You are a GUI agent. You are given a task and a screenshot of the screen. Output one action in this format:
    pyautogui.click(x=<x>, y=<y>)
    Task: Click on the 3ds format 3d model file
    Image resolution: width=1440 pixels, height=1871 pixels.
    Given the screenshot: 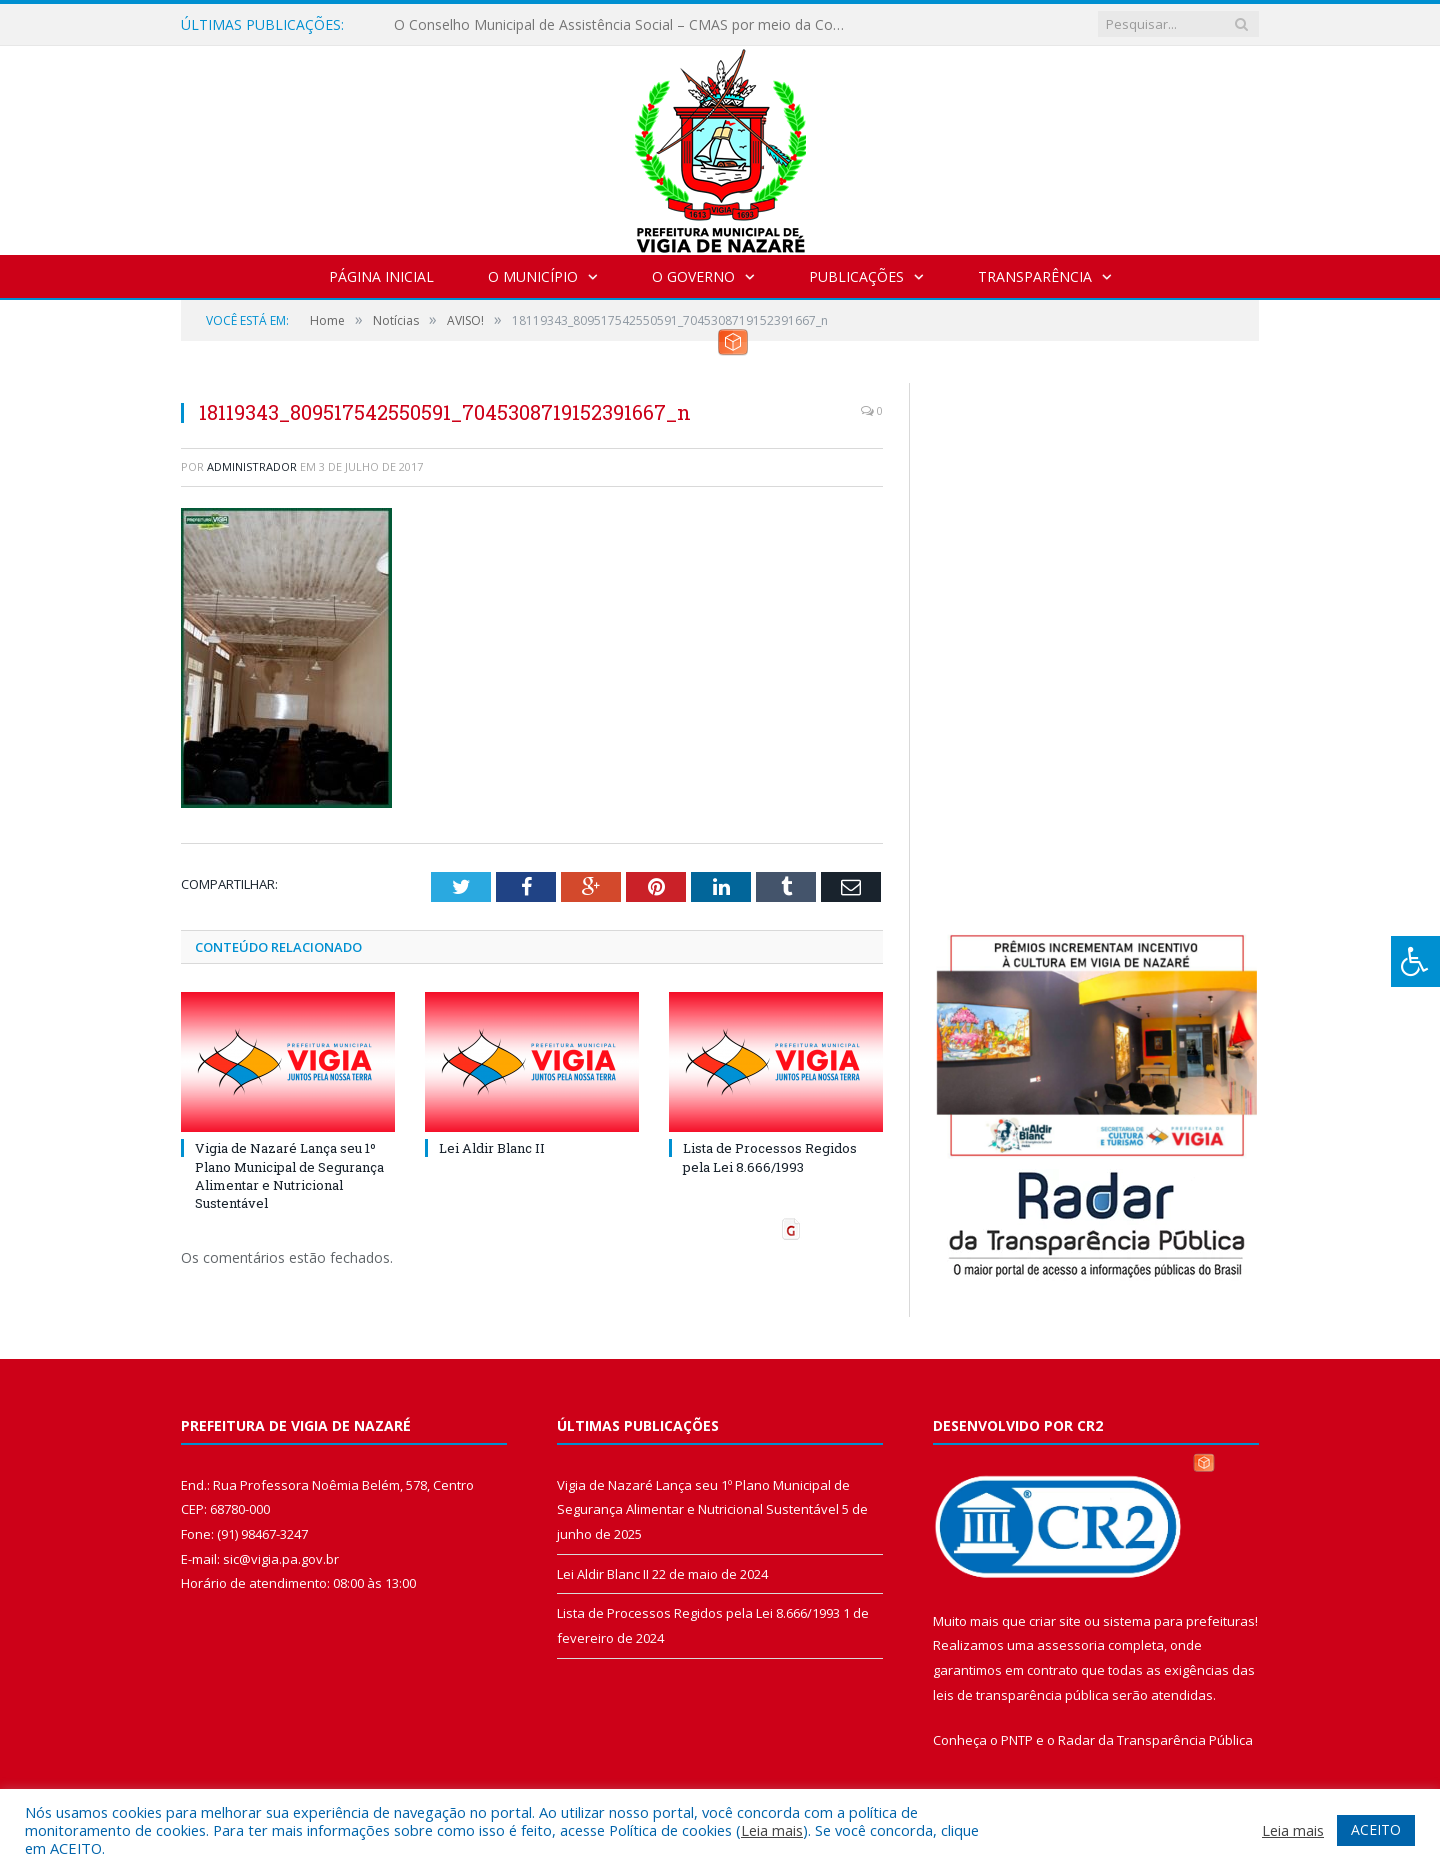 What is the action you would take?
    pyautogui.click(x=733, y=341)
    